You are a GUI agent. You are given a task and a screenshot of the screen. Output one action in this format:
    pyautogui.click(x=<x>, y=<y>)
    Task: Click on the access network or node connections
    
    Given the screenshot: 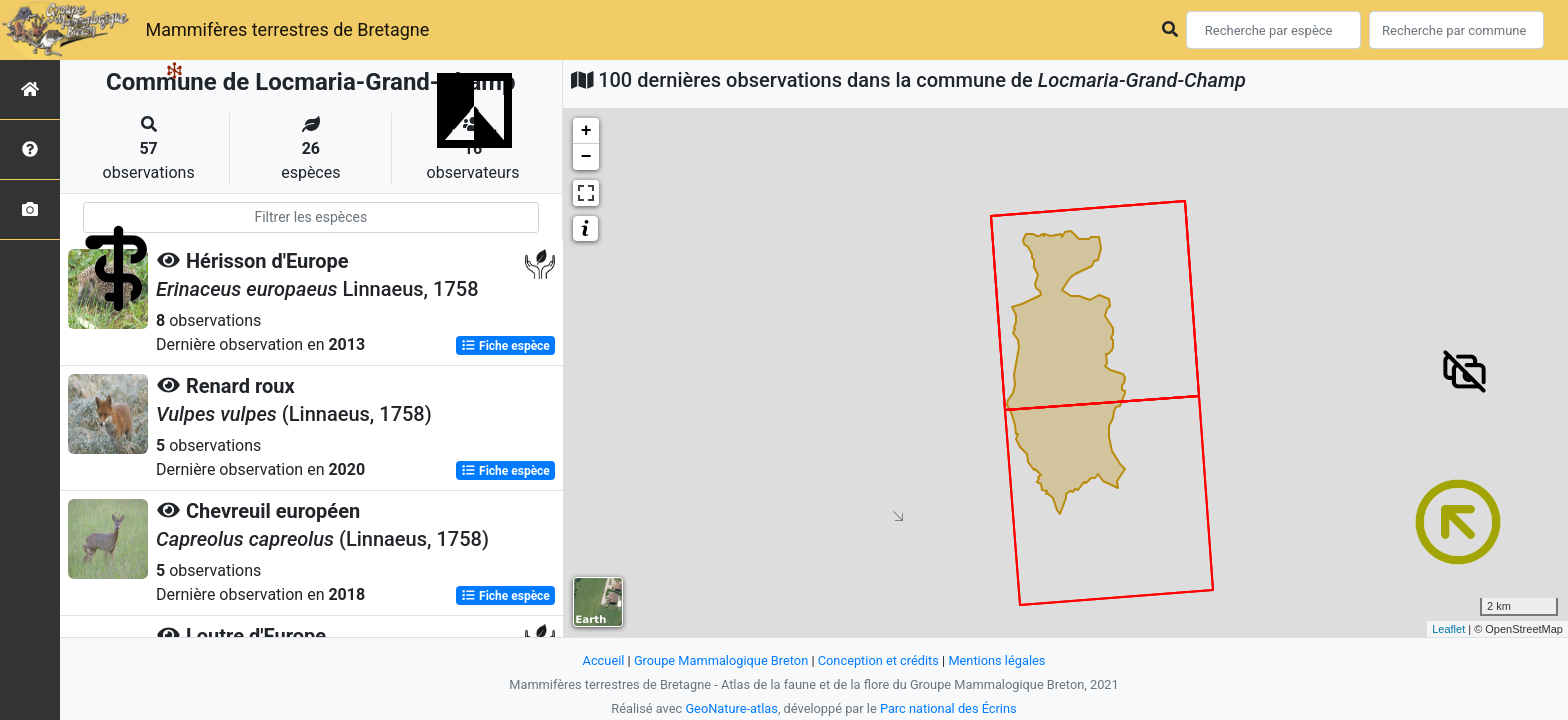 What is the action you would take?
    pyautogui.click(x=174, y=70)
    